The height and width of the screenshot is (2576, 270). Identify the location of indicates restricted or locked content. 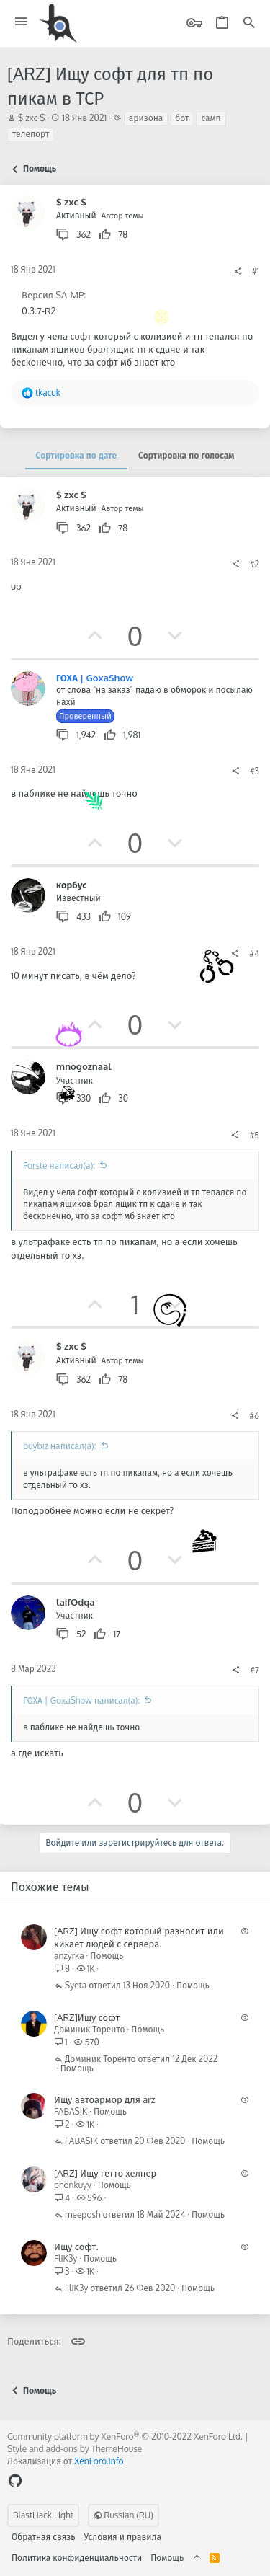
(217, 966).